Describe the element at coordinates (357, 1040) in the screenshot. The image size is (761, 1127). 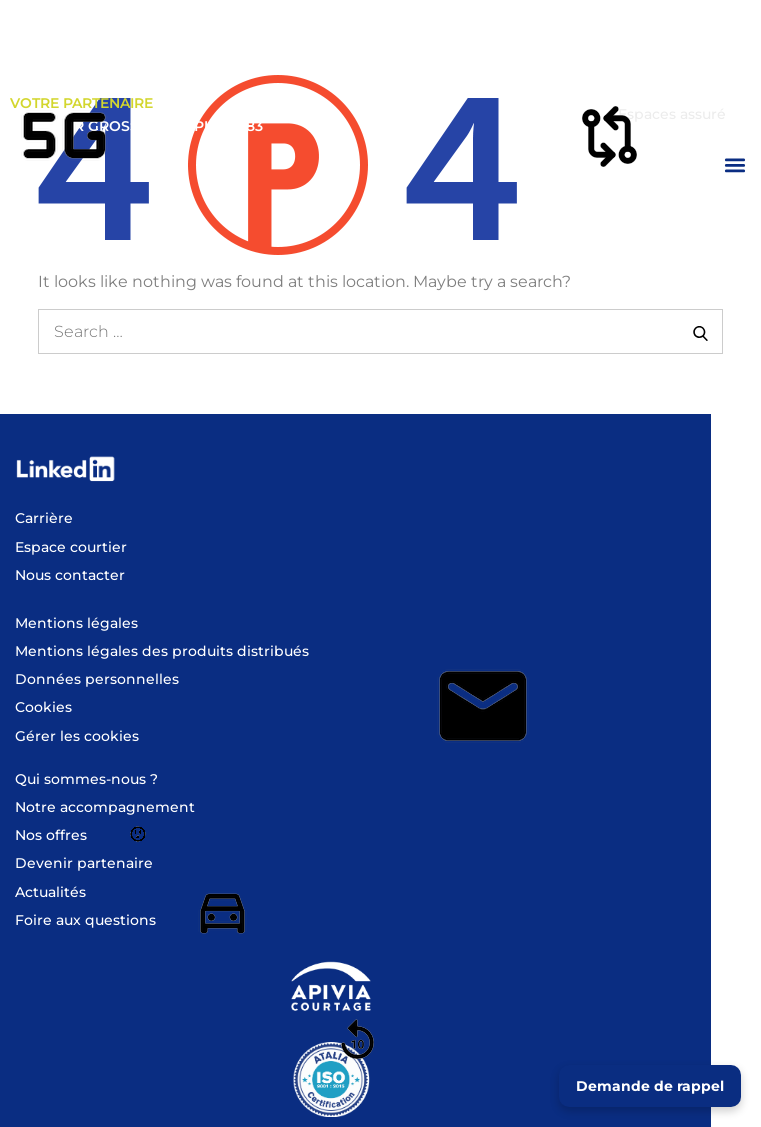
I see `rewind 10 seconds` at that location.